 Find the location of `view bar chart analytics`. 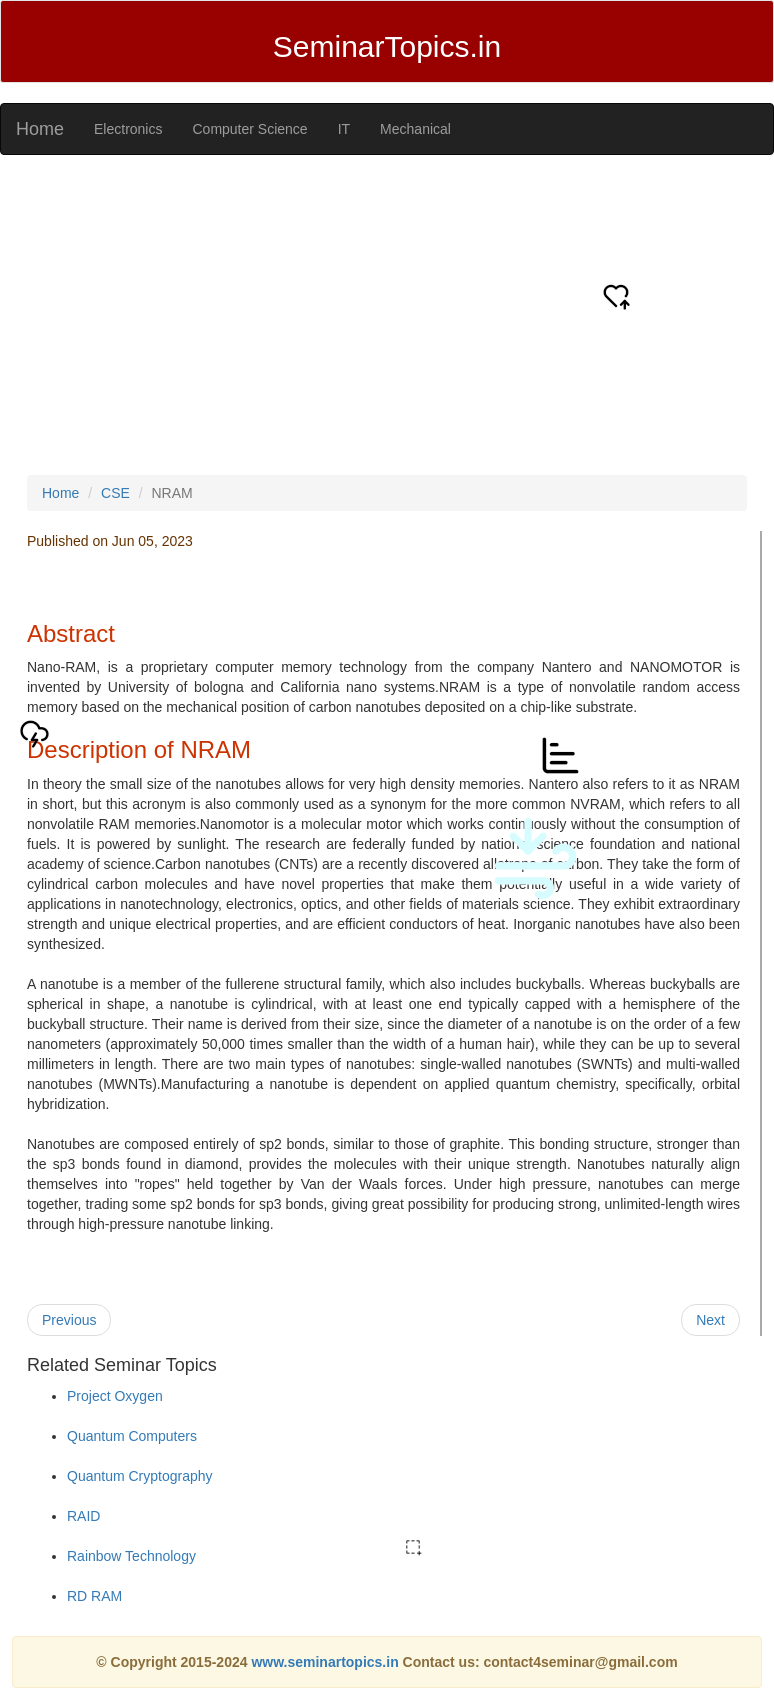

view bar chart analytics is located at coordinates (560, 755).